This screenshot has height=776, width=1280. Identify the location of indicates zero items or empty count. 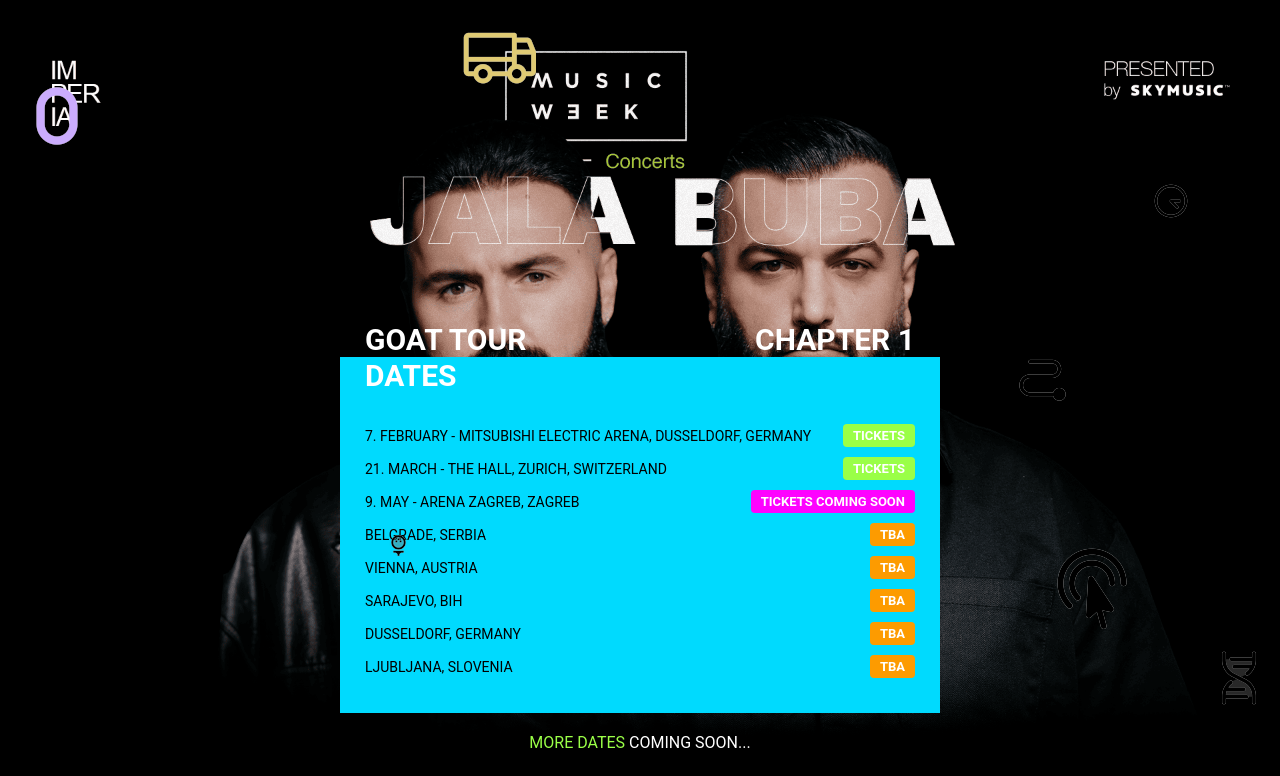
(57, 116).